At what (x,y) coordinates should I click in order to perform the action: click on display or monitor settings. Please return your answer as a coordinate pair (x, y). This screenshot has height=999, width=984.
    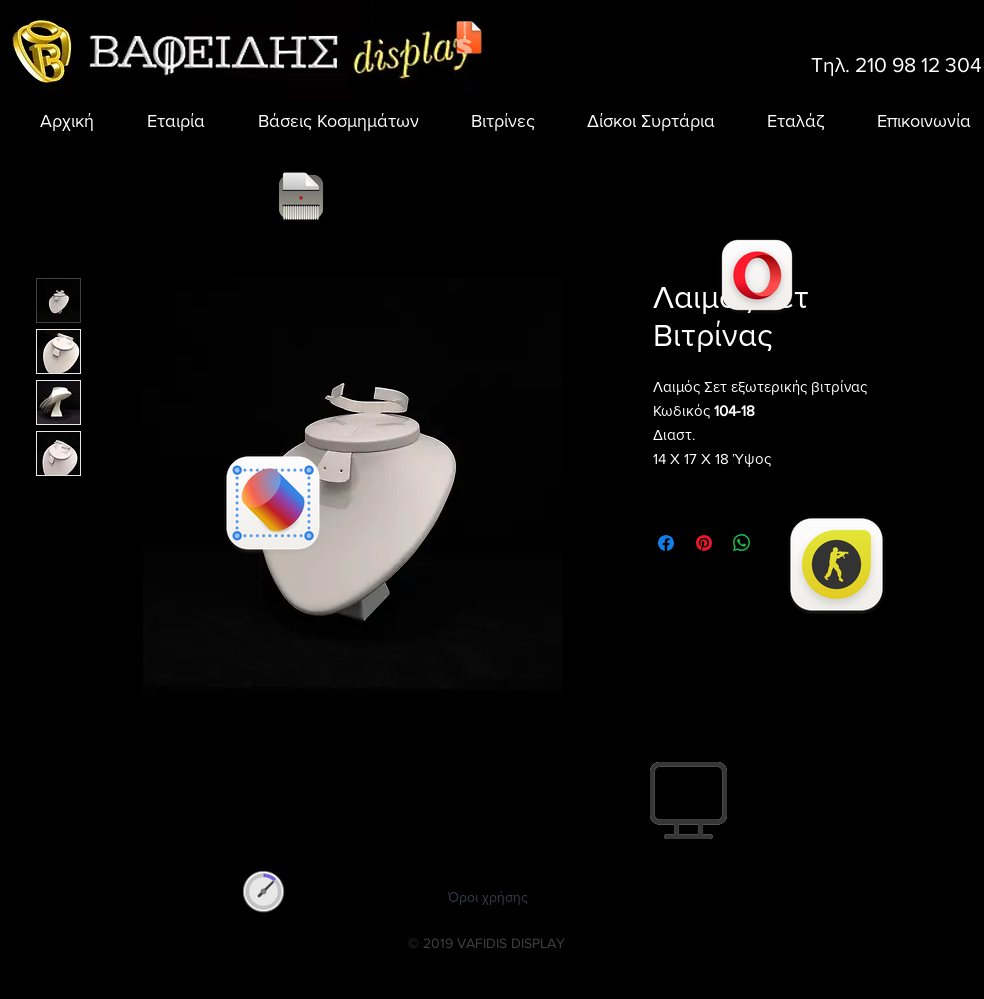
    Looking at the image, I should click on (688, 800).